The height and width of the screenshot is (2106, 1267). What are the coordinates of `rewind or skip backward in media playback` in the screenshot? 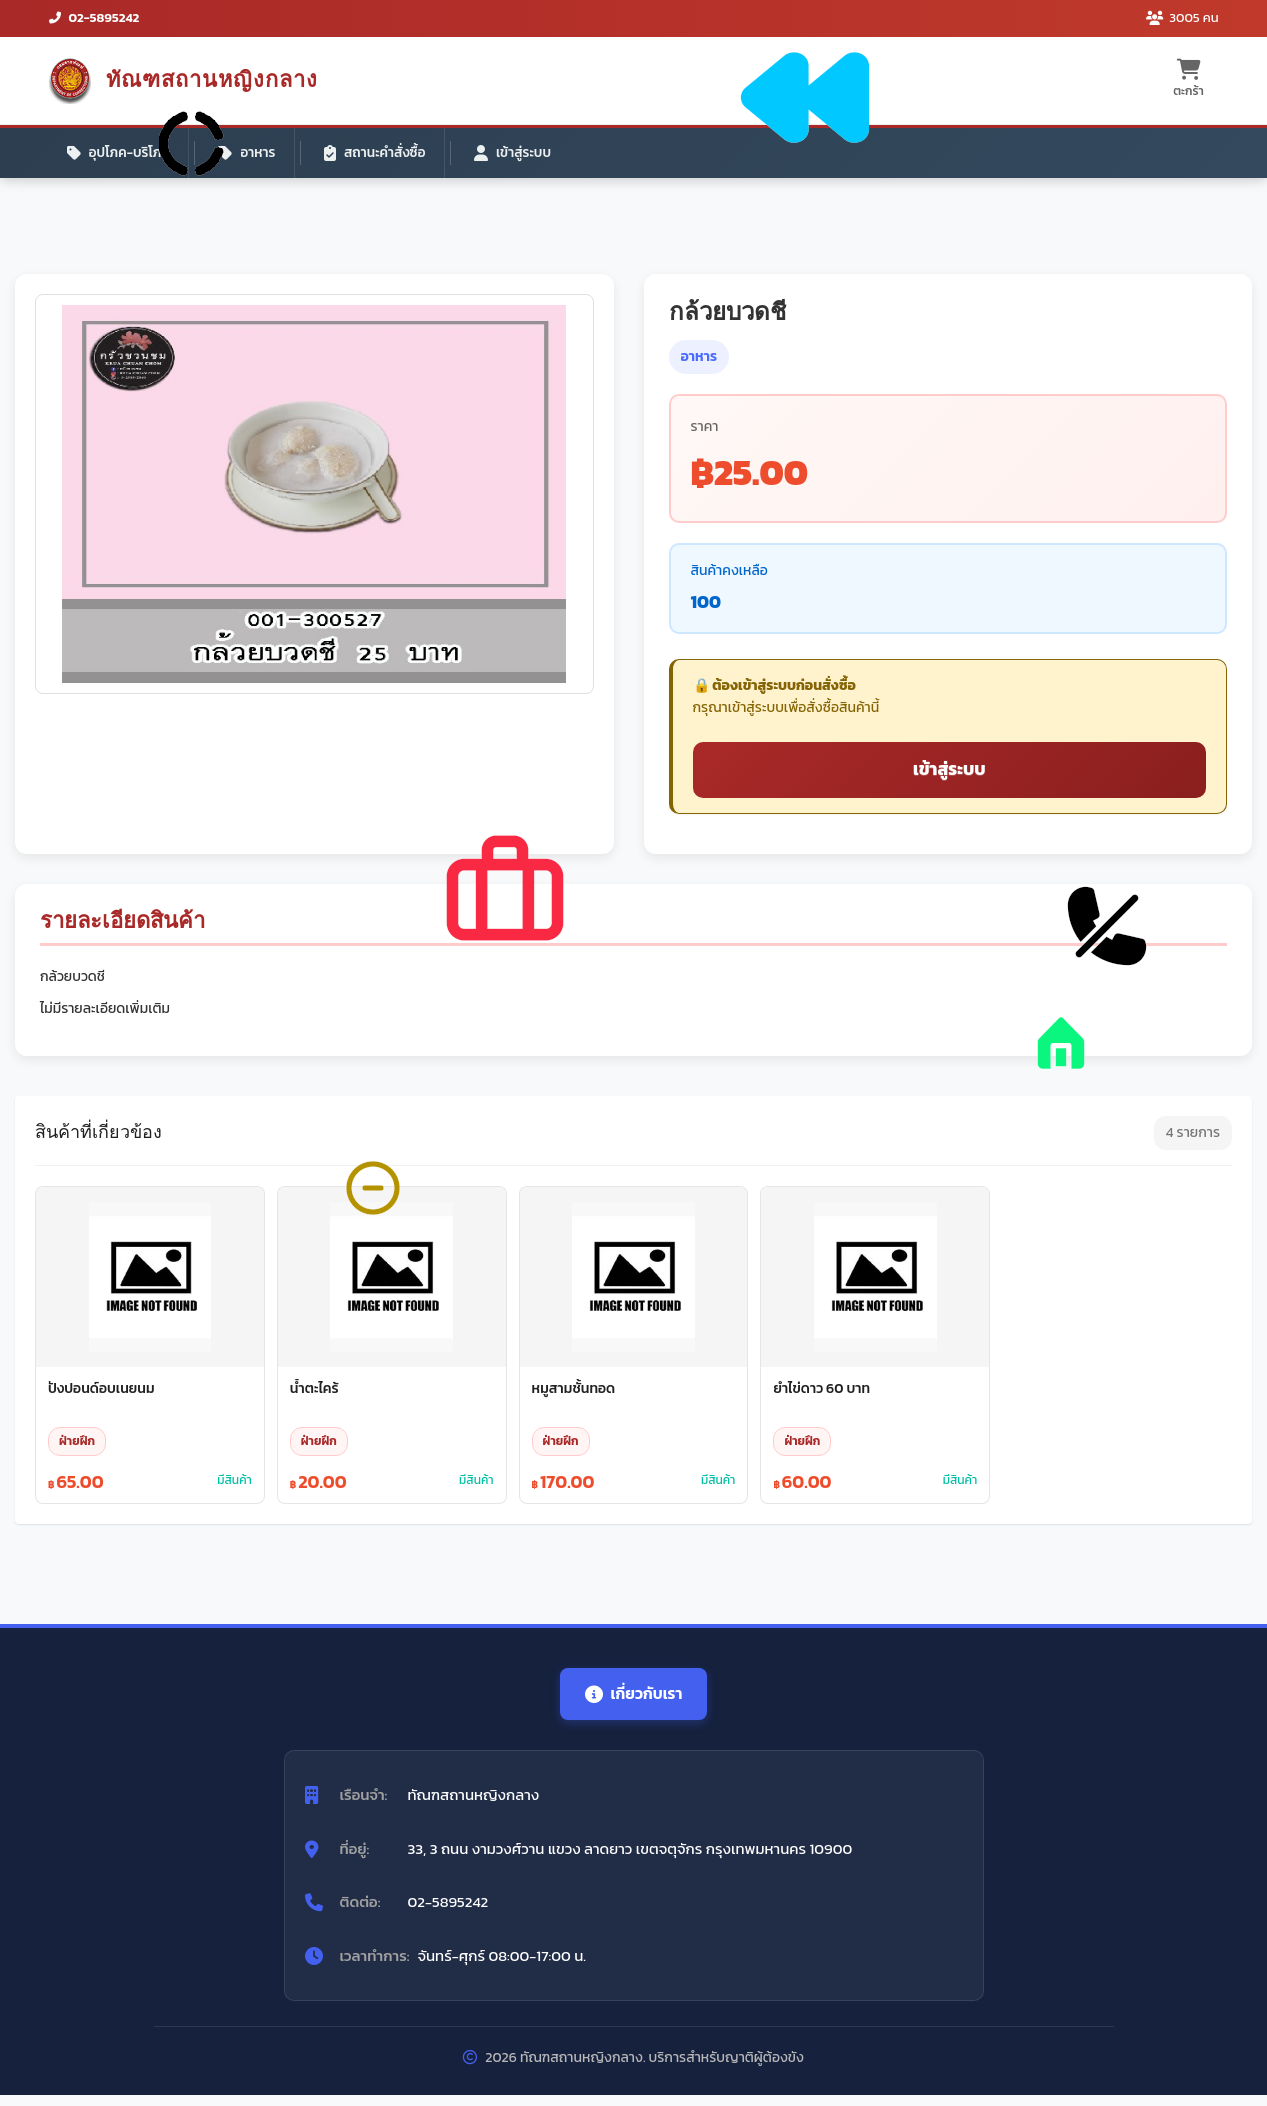 It's located at (812, 97).